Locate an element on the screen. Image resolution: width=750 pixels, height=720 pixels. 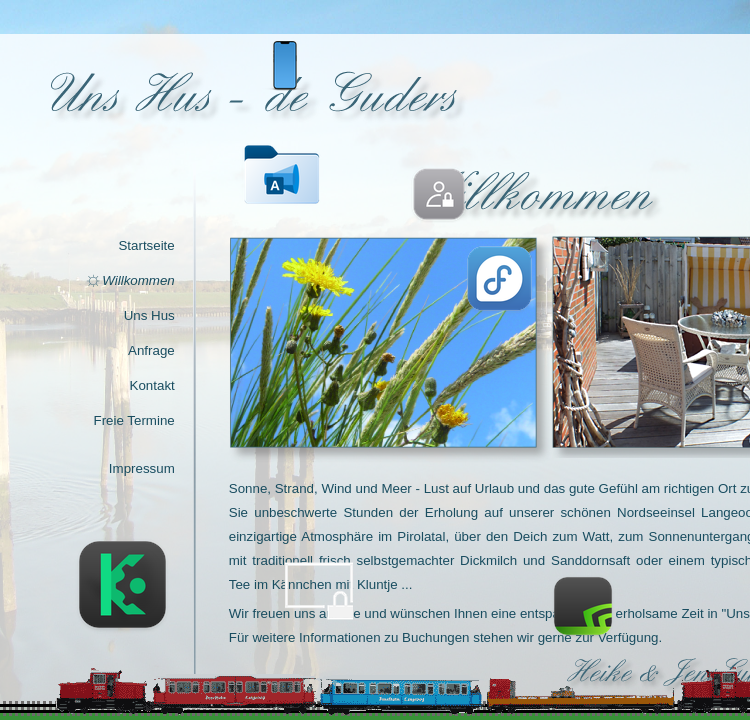
open nvidia app is located at coordinates (583, 606).